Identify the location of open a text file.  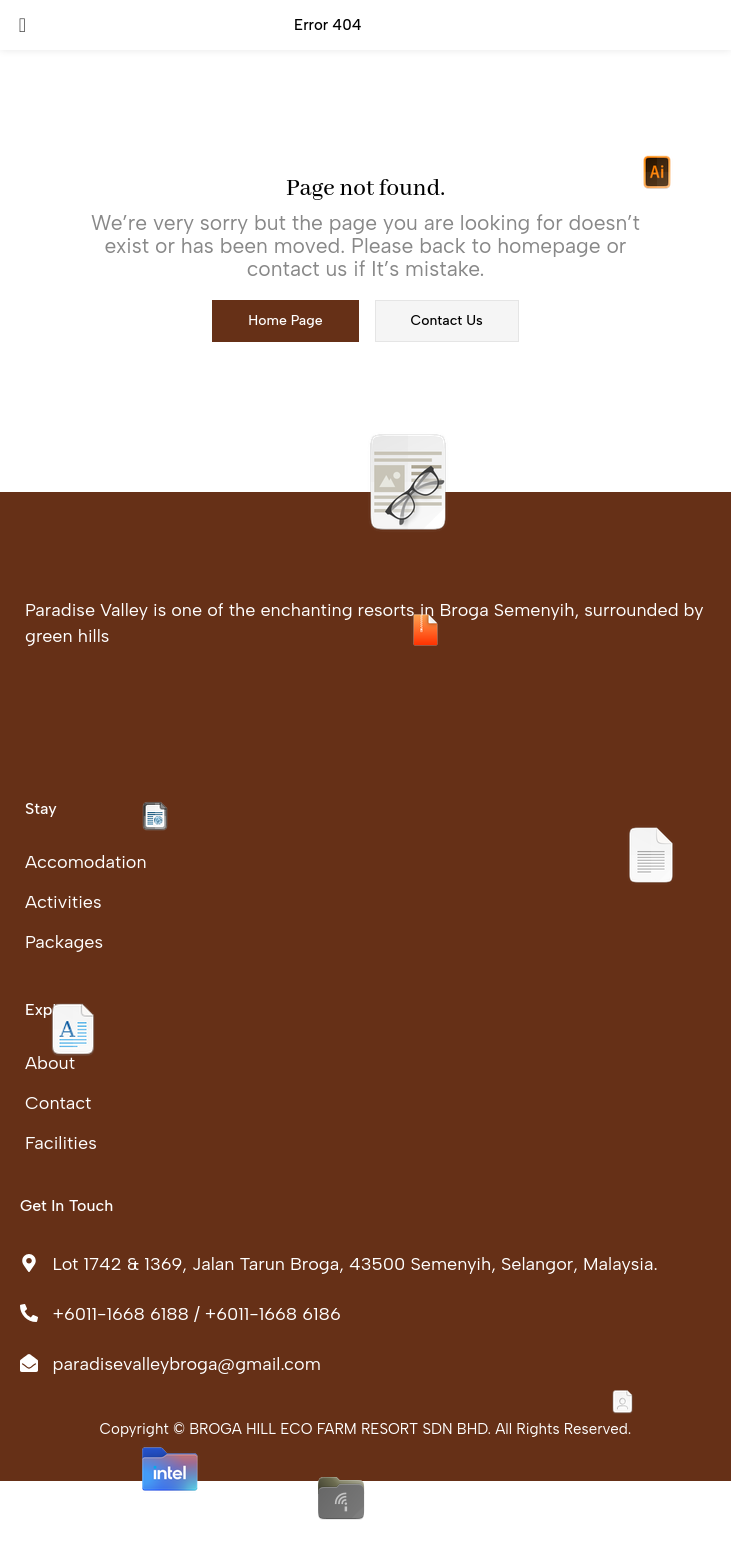
(651, 855).